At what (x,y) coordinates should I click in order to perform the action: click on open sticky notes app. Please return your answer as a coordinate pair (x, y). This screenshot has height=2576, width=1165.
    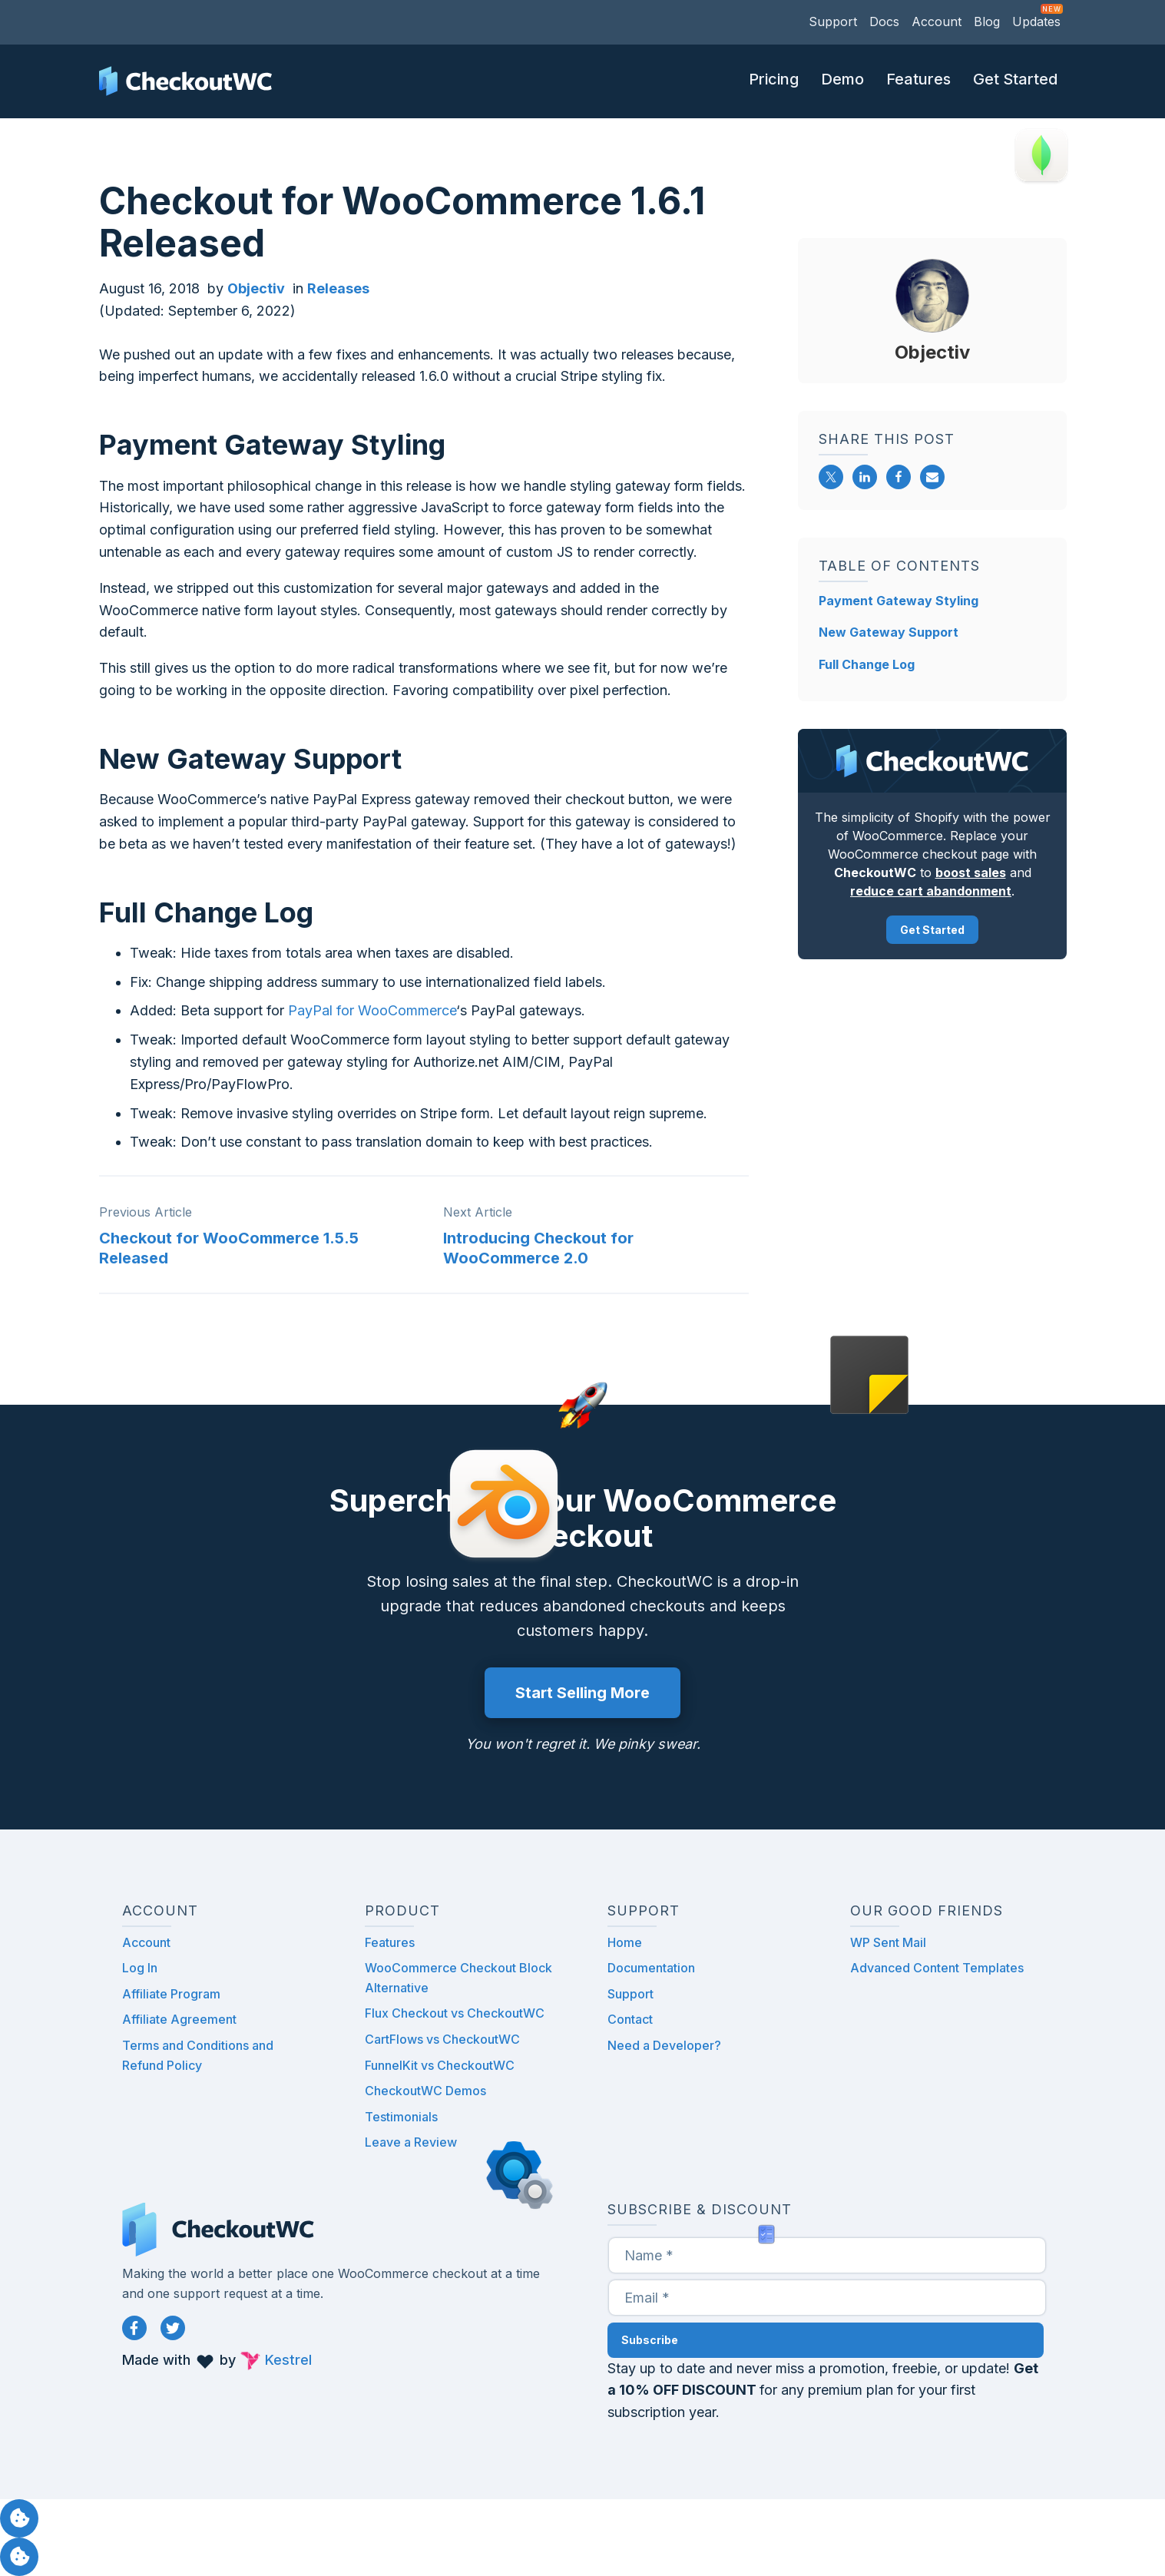
    Looking at the image, I should click on (869, 1375).